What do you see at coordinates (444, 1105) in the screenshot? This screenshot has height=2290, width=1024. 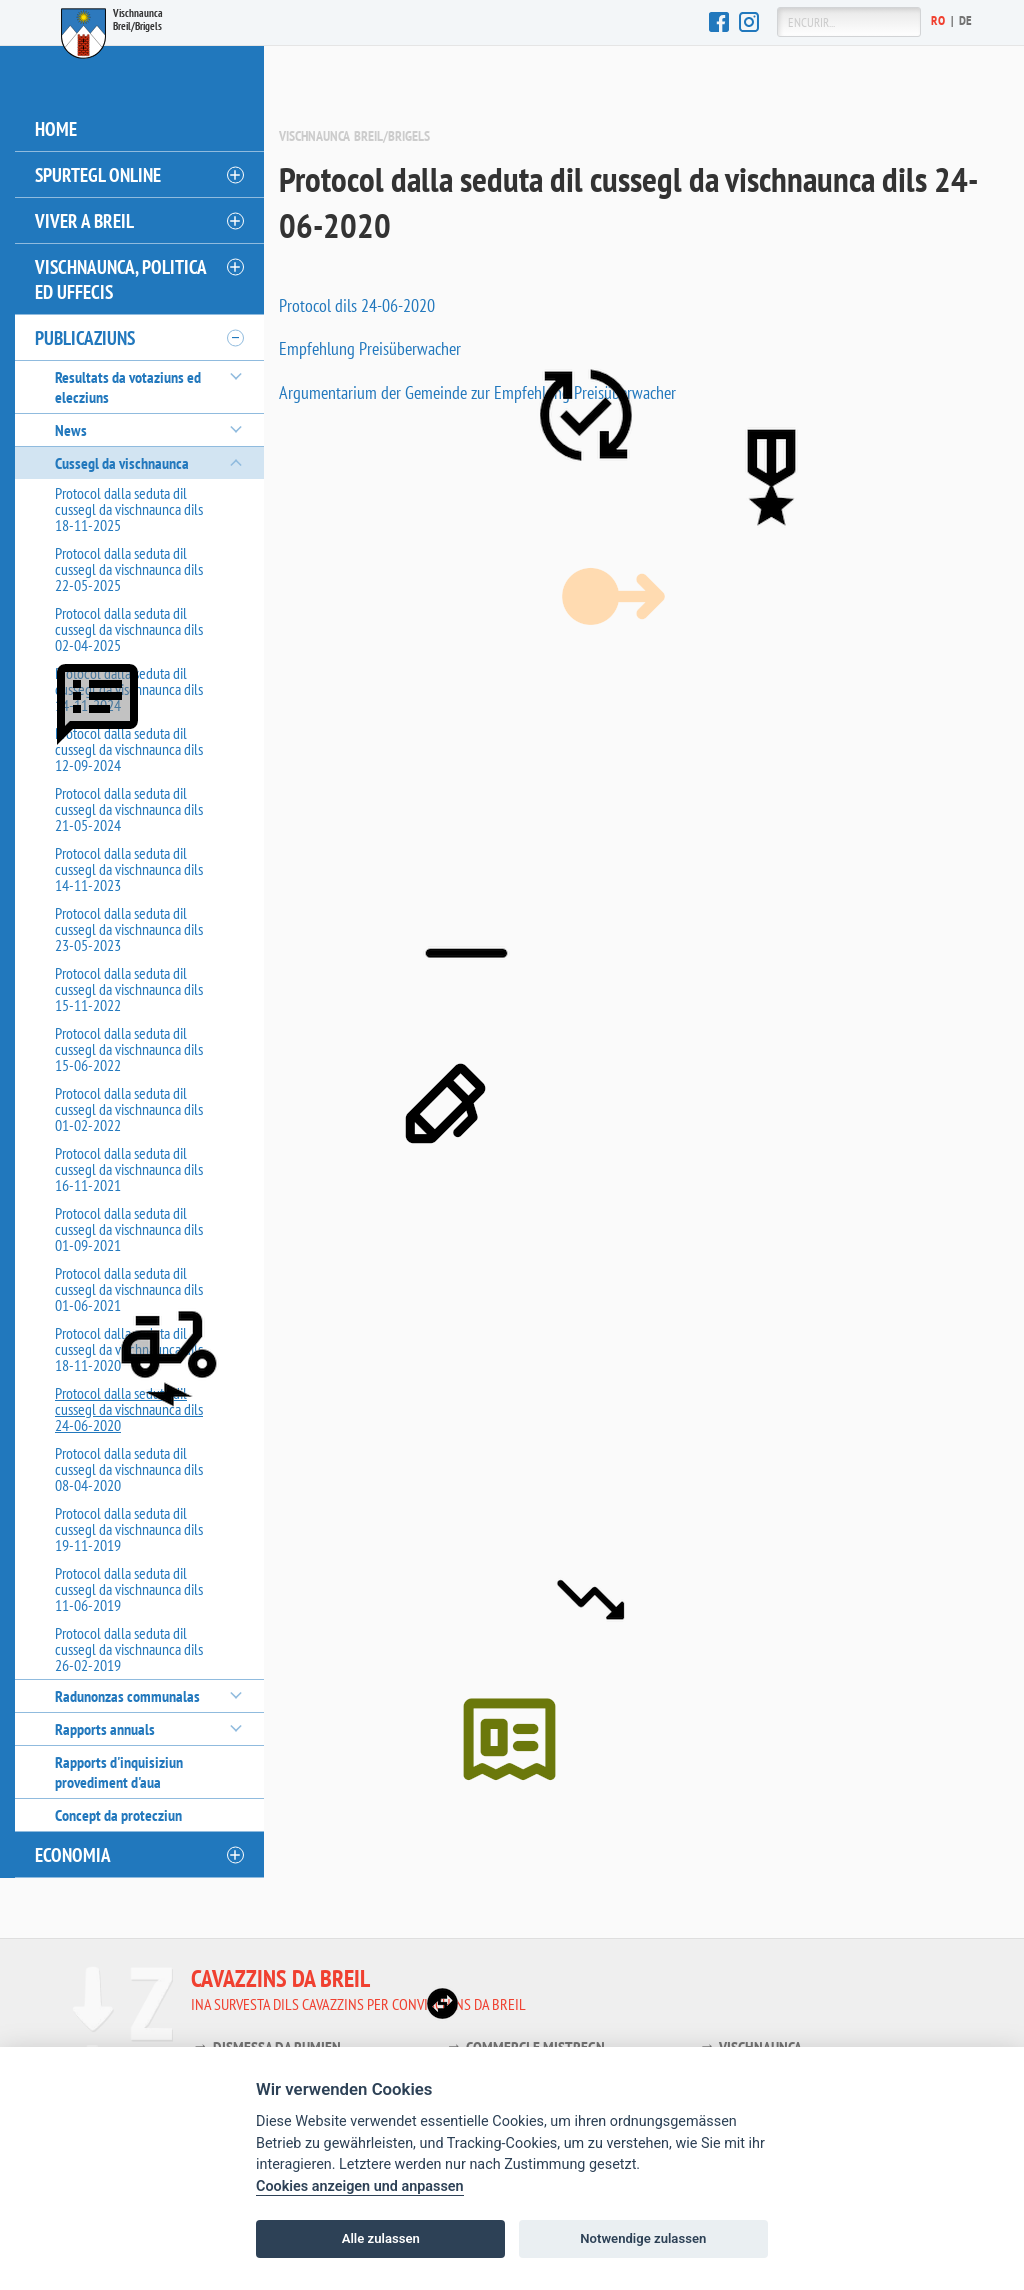 I see `edit or modify content` at bounding box center [444, 1105].